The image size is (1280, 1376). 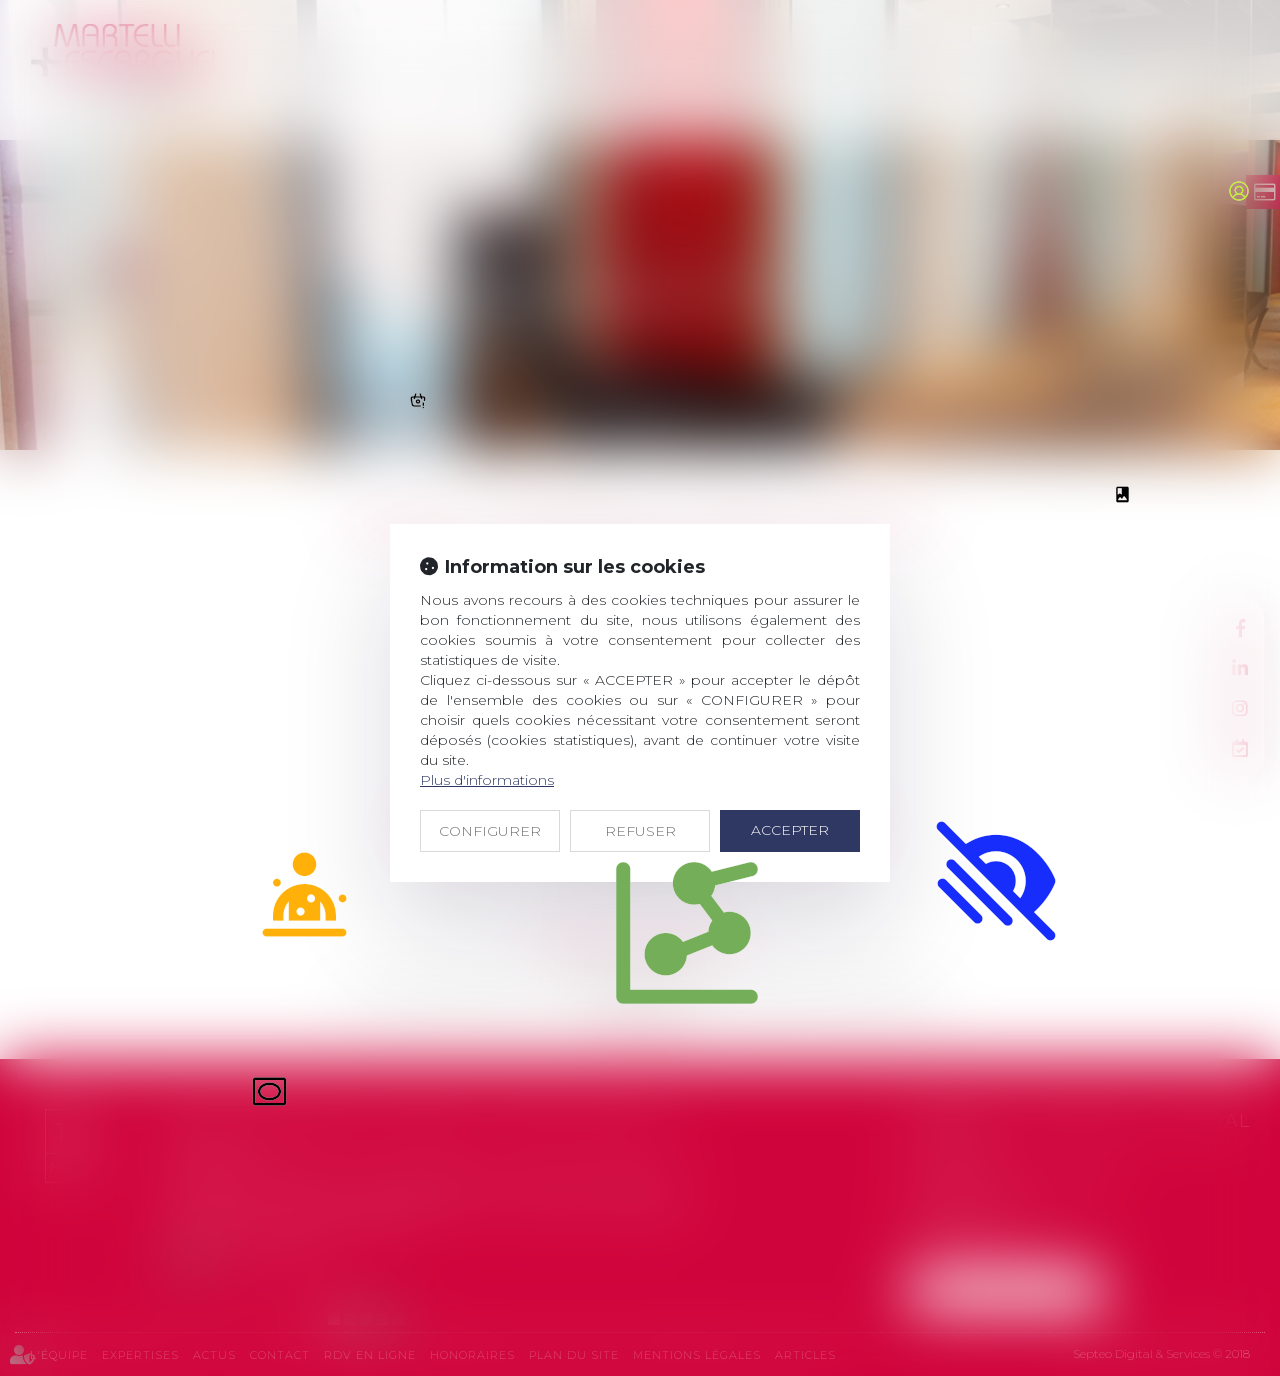 What do you see at coordinates (269, 1091) in the screenshot?
I see `apply vignette effect to photo` at bounding box center [269, 1091].